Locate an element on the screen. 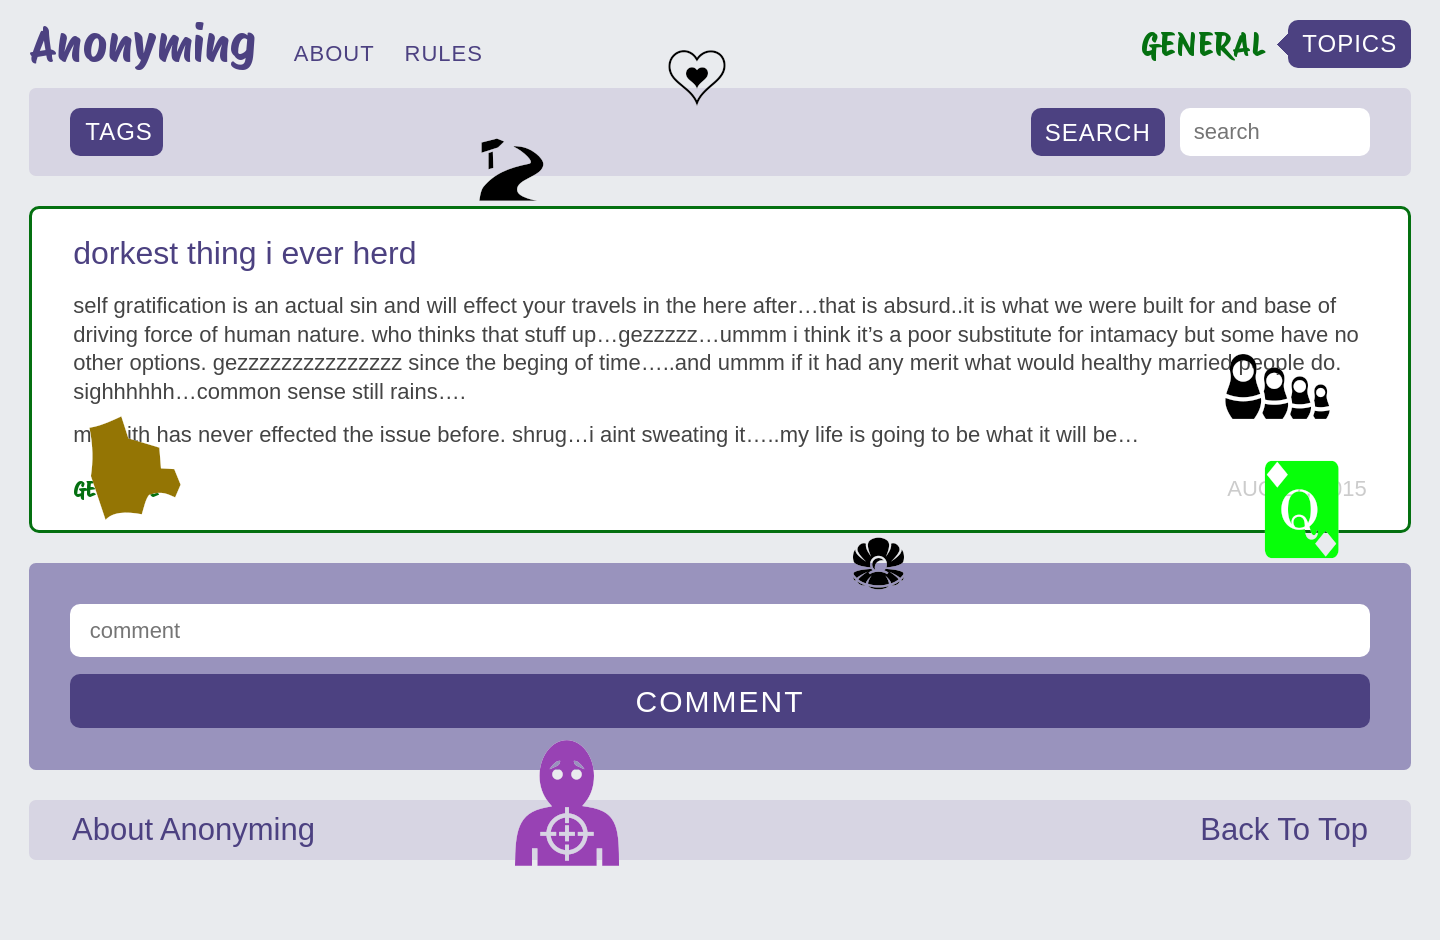 Image resolution: width=1440 pixels, height=940 pixels. select Bolivia as your country or region is located at coordinates (135, 468).